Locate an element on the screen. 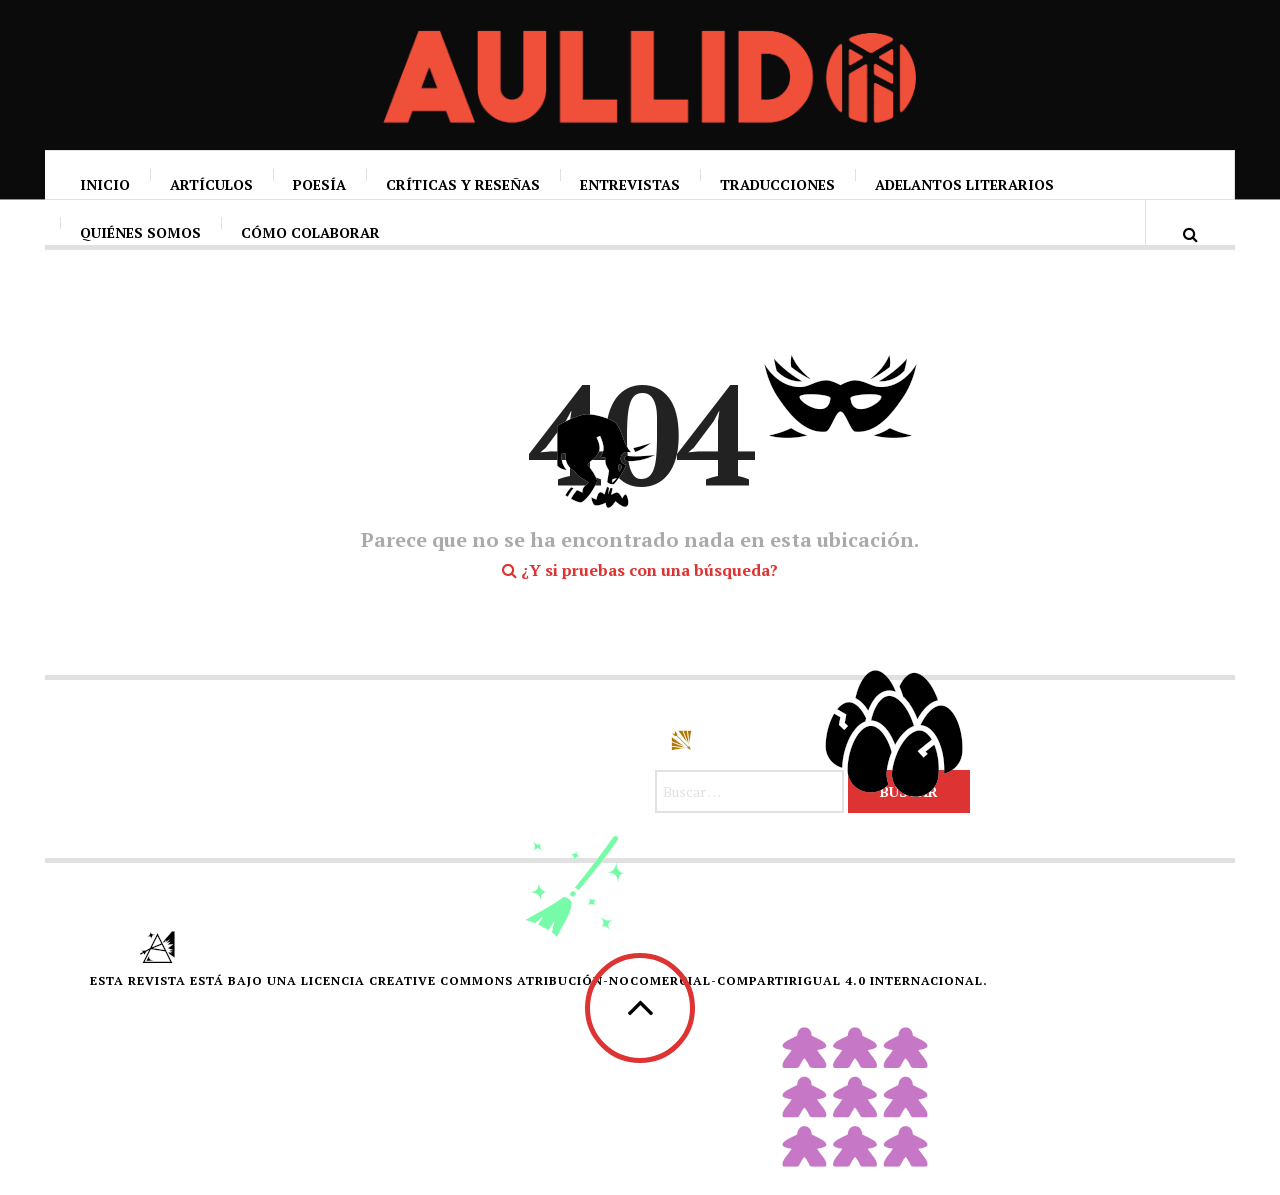 The image size is (1280, 1195). activate piercing or armor-penetrating attack is located at coordinates (681, 740).